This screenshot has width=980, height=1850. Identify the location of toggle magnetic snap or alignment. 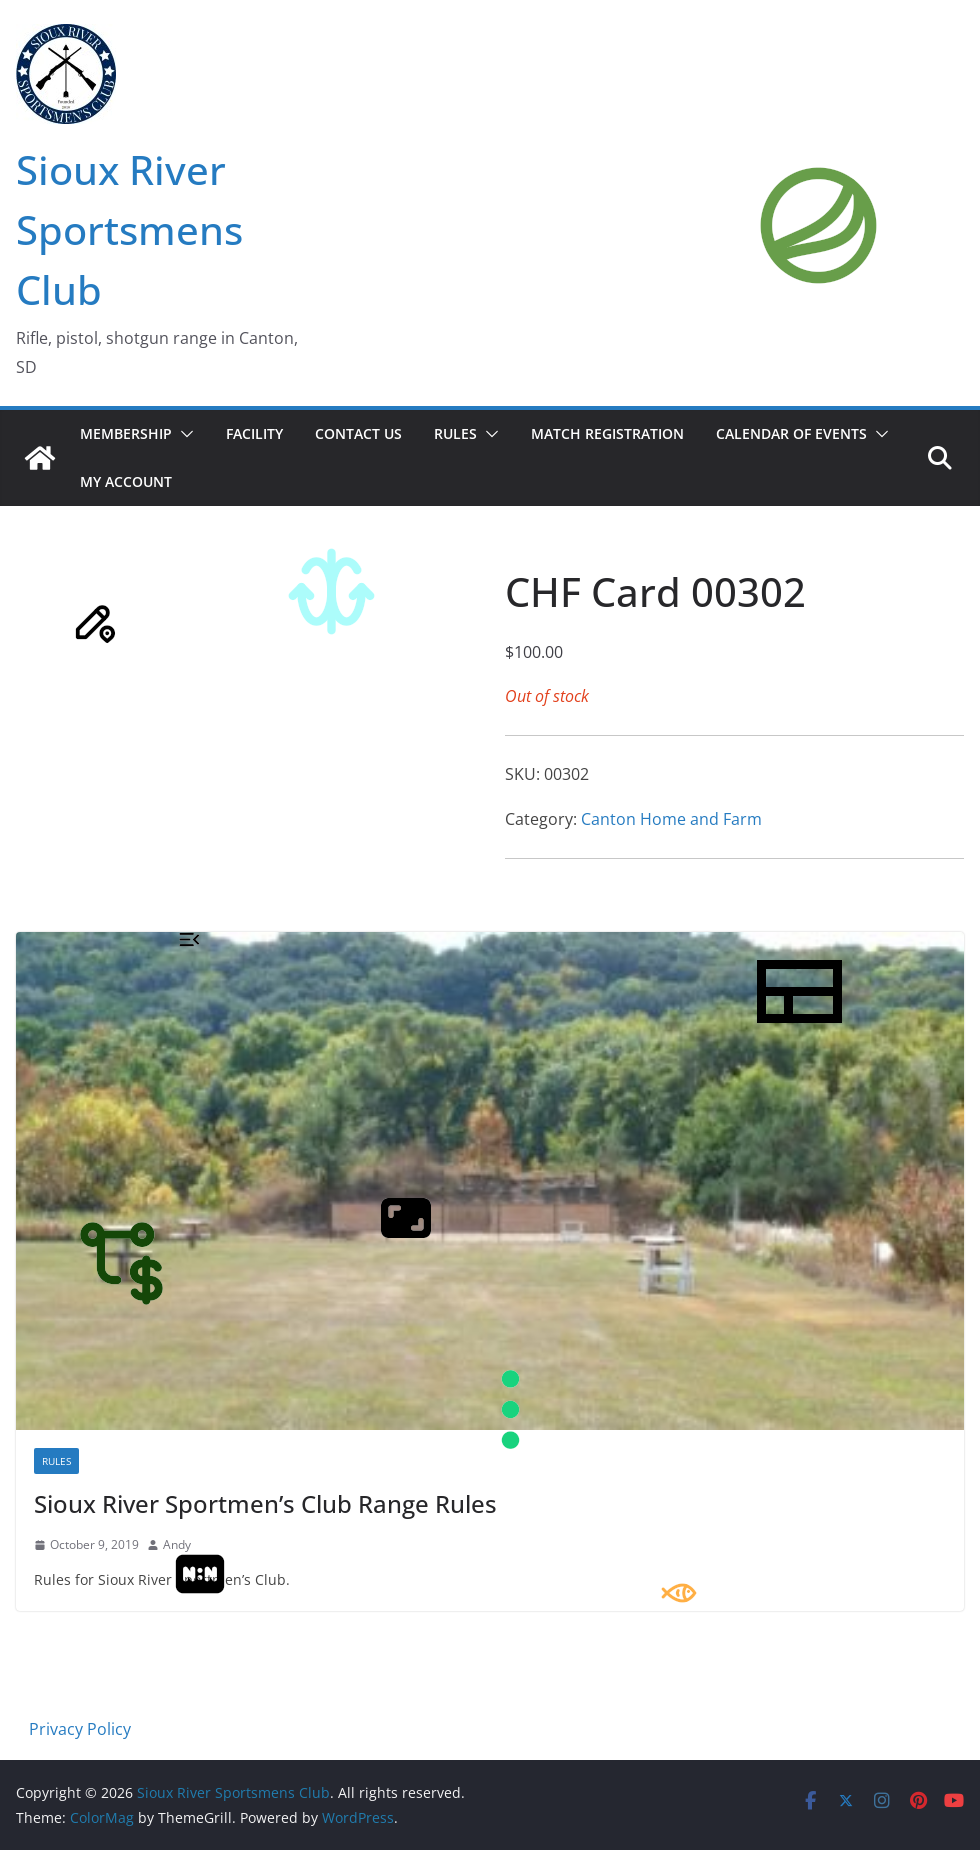
(331, 591).